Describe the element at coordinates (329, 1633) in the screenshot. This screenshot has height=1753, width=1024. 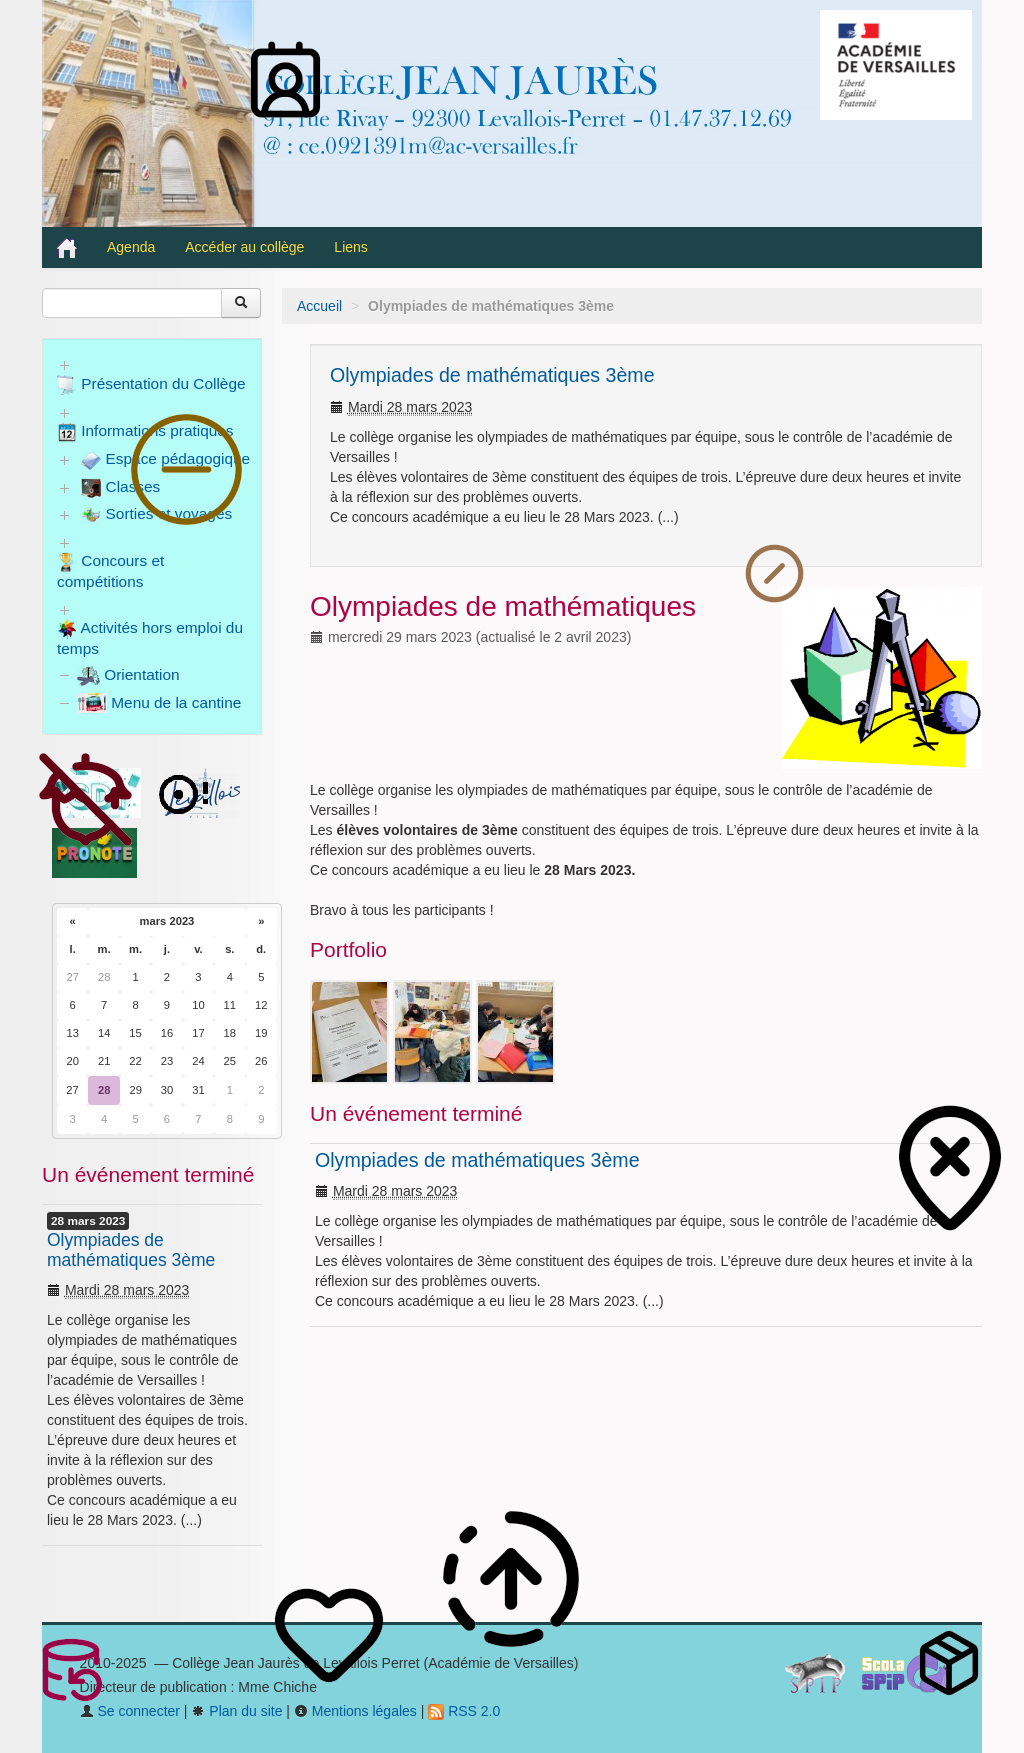
I see `add item to favorites` at that location.